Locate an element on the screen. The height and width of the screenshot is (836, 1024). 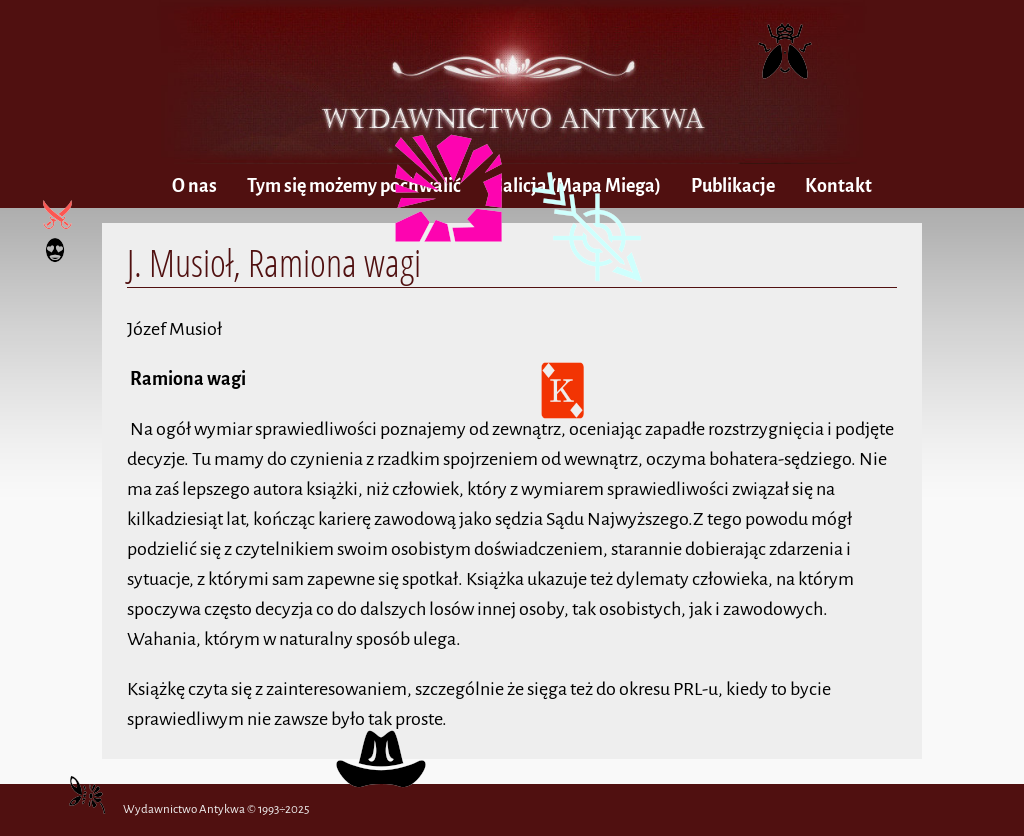
king of diamonds playing card is located at coordinates (562, 390).